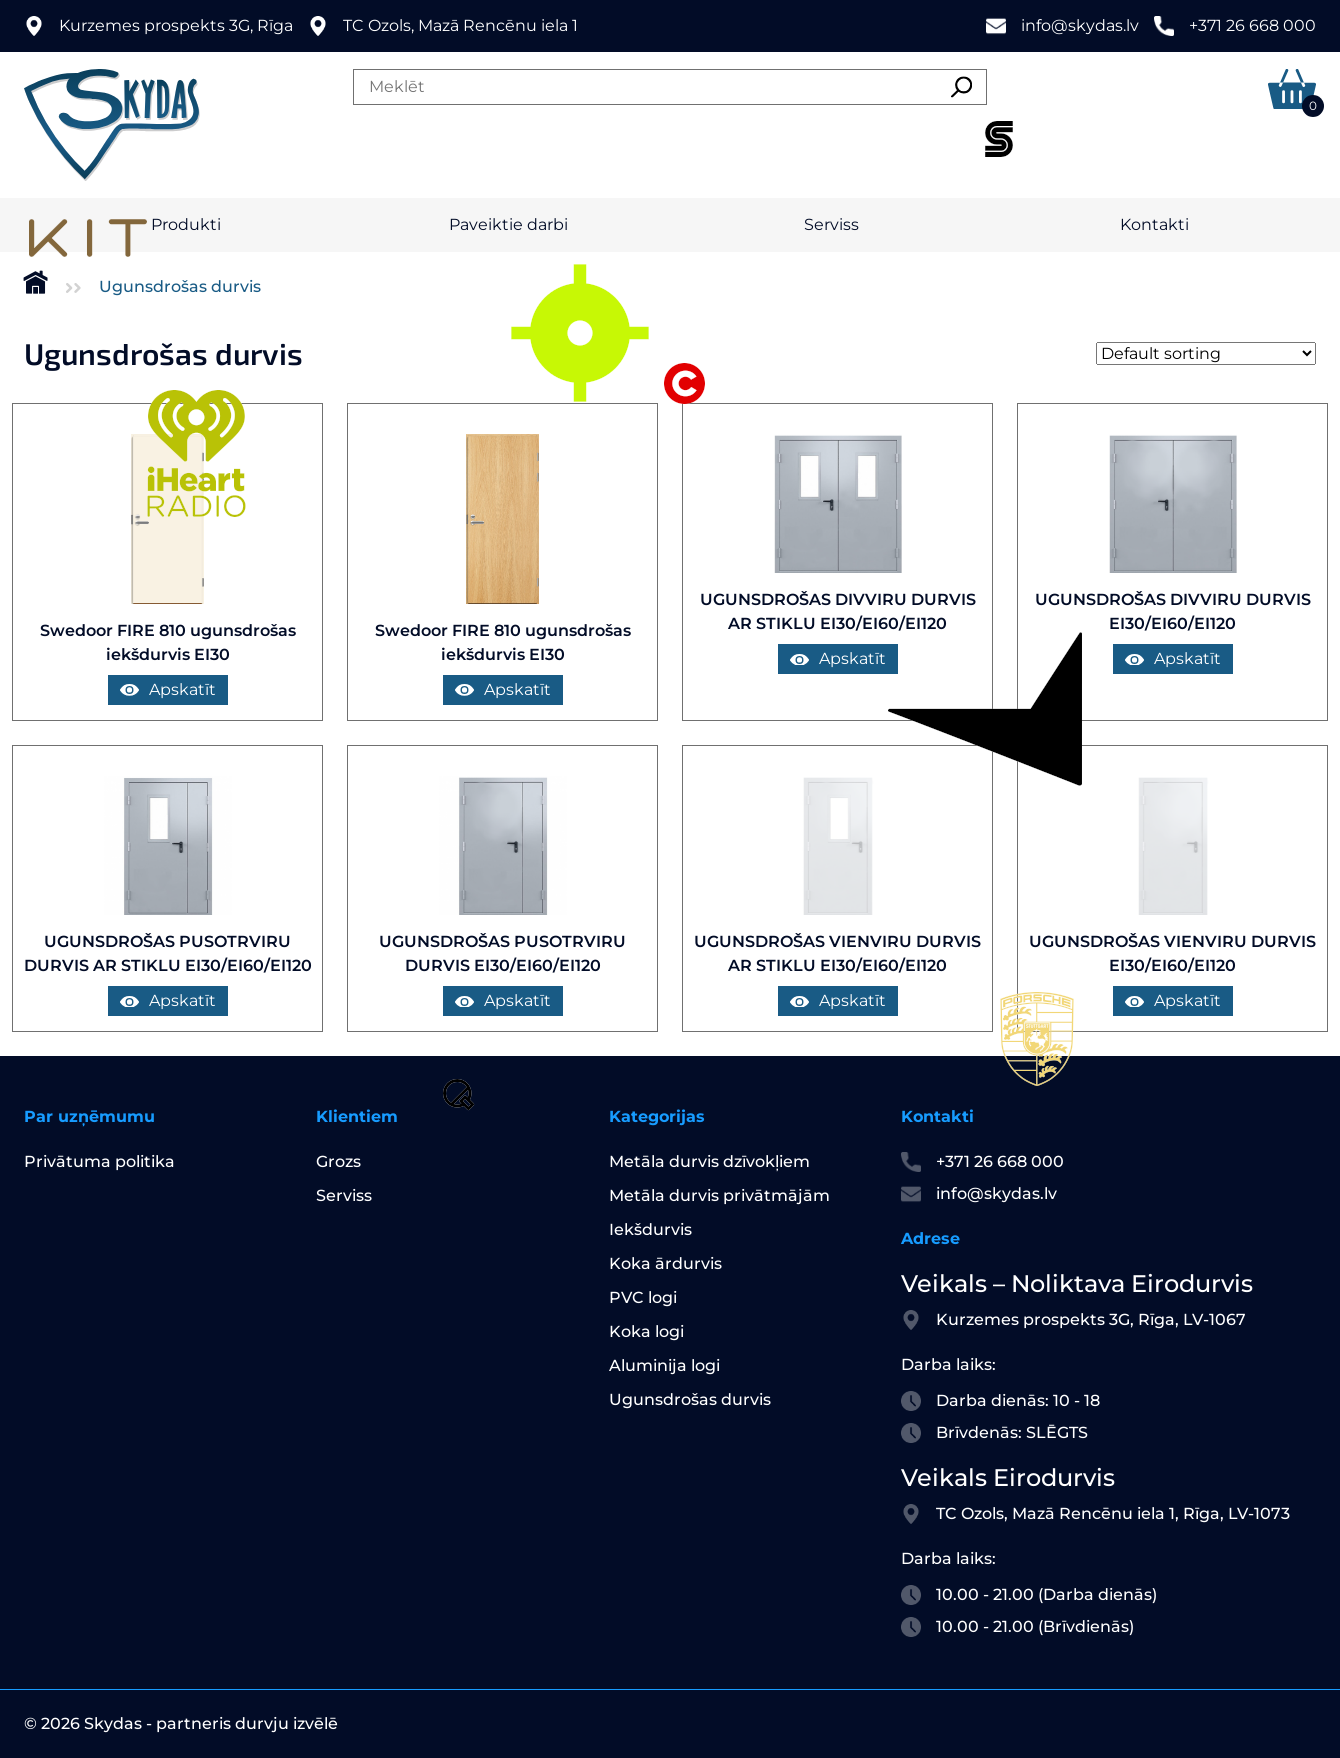 This screenshot has height=1758, width=1340. What do you see at coordinates (999, 139) in the screenshot?
I see `sega brand logo` at bounding box center [999, 139].